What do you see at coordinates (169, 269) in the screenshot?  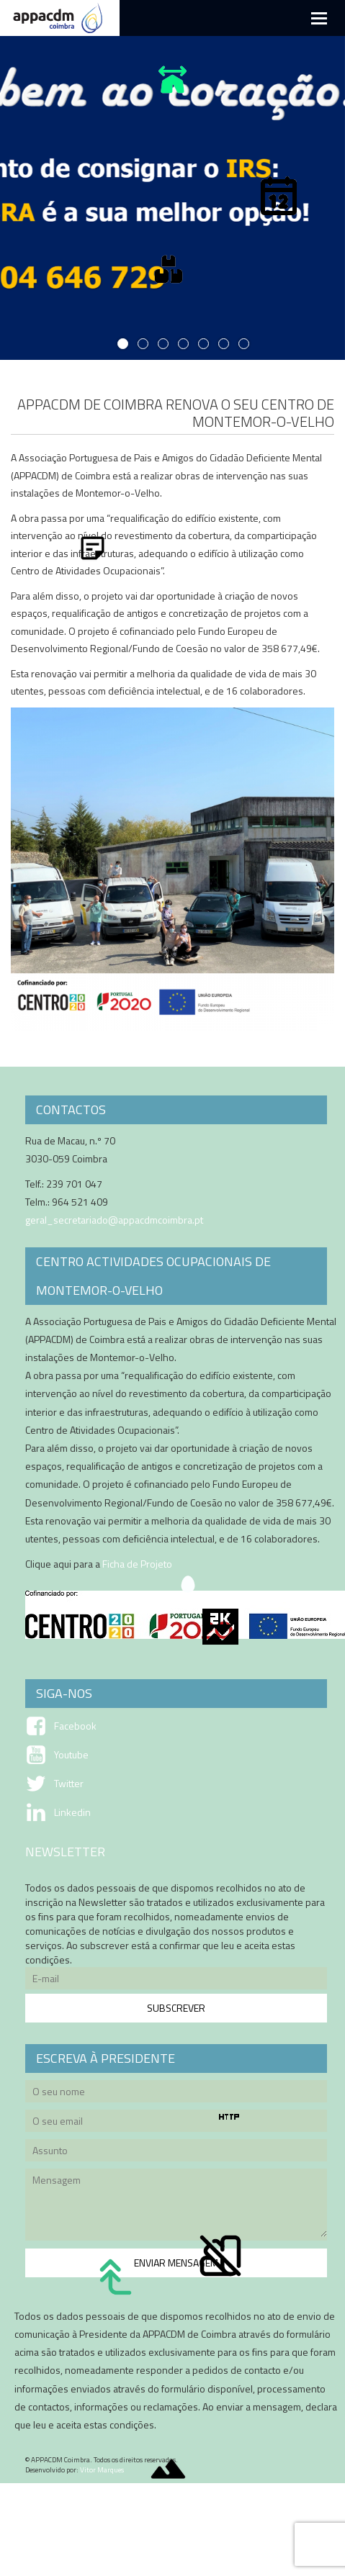 I see `view inventory or stock items` at bounding box center [169, 269].